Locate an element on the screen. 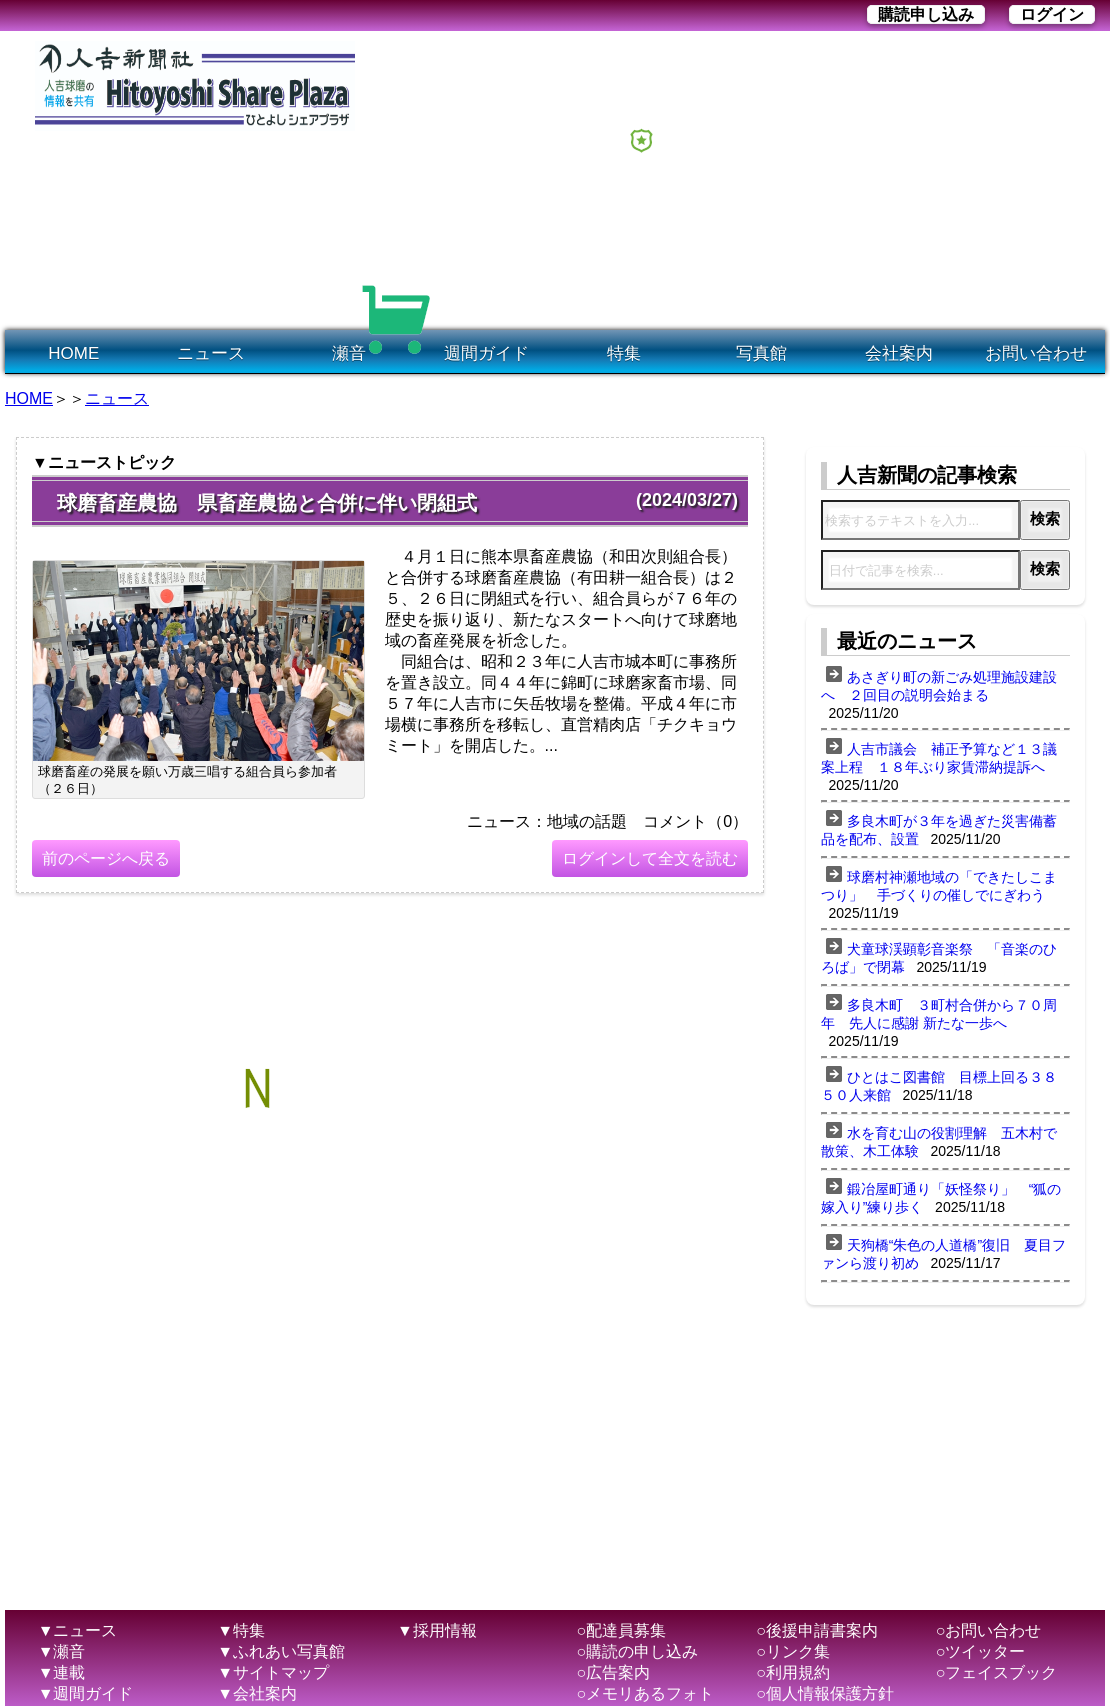 This screenshot has width=1110, height=1706. indicates law enforcement or official authority is located at coordinates (641, 140).